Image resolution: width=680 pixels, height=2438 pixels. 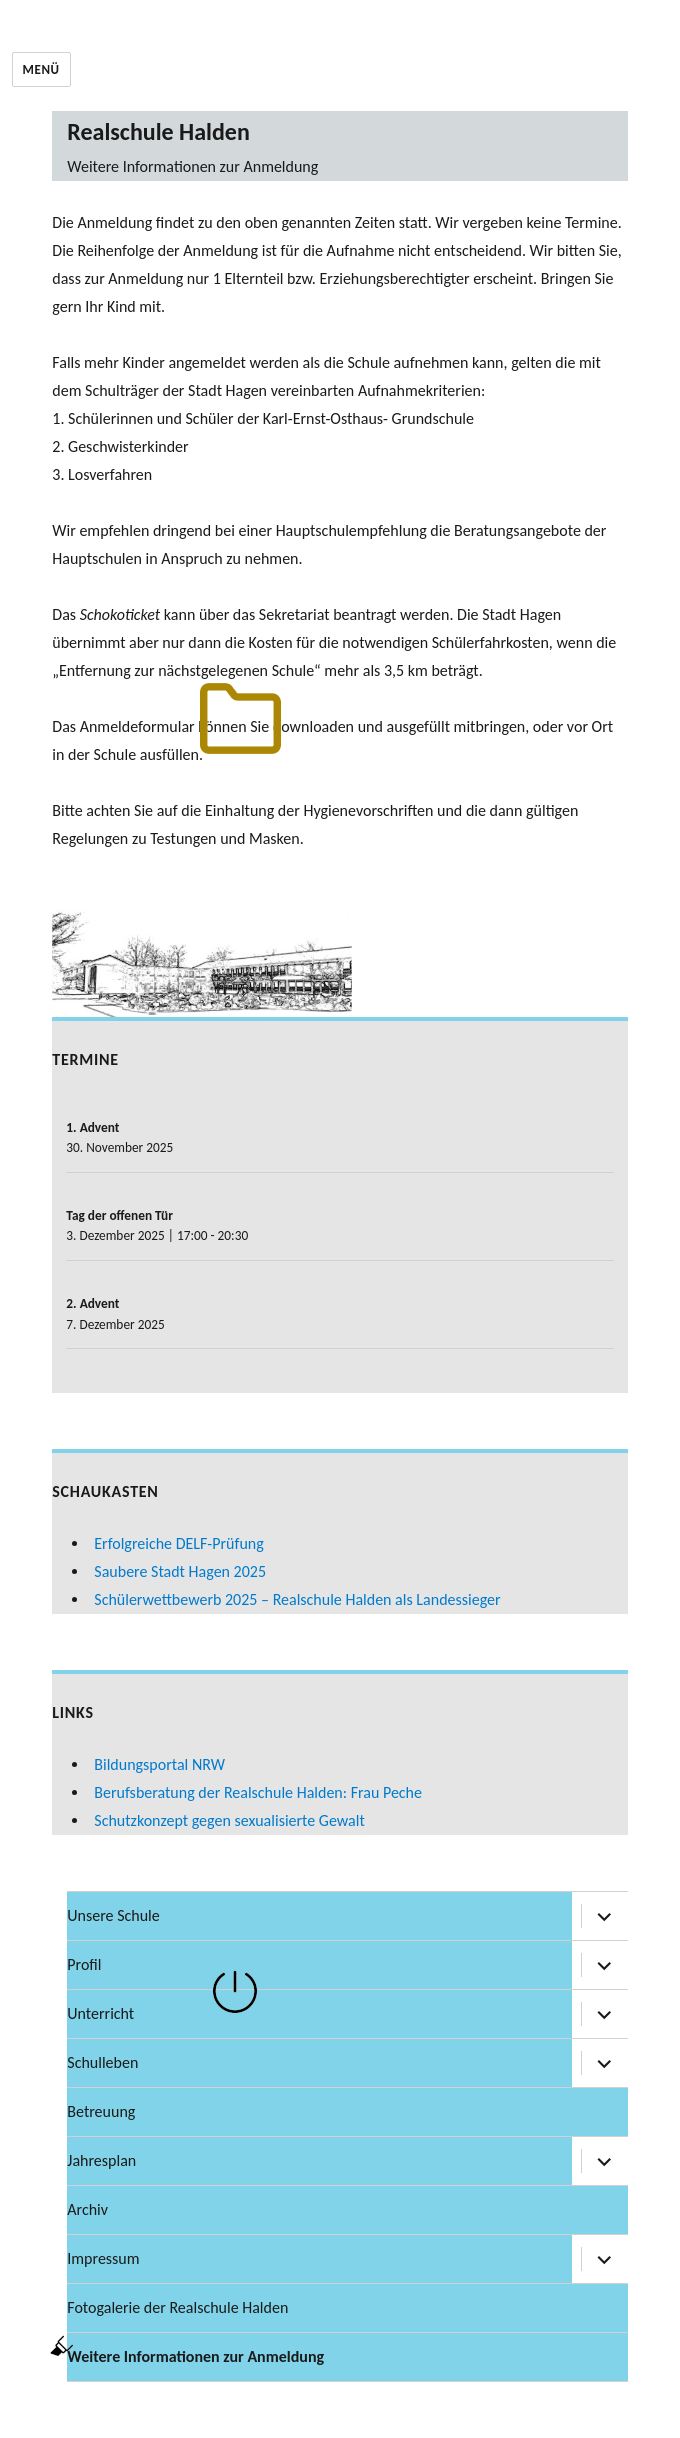 What do you see at coordinates (235, 1991) in the screenshot?
I see `turn off or shut down the device` at bounding box center [235, 1991].